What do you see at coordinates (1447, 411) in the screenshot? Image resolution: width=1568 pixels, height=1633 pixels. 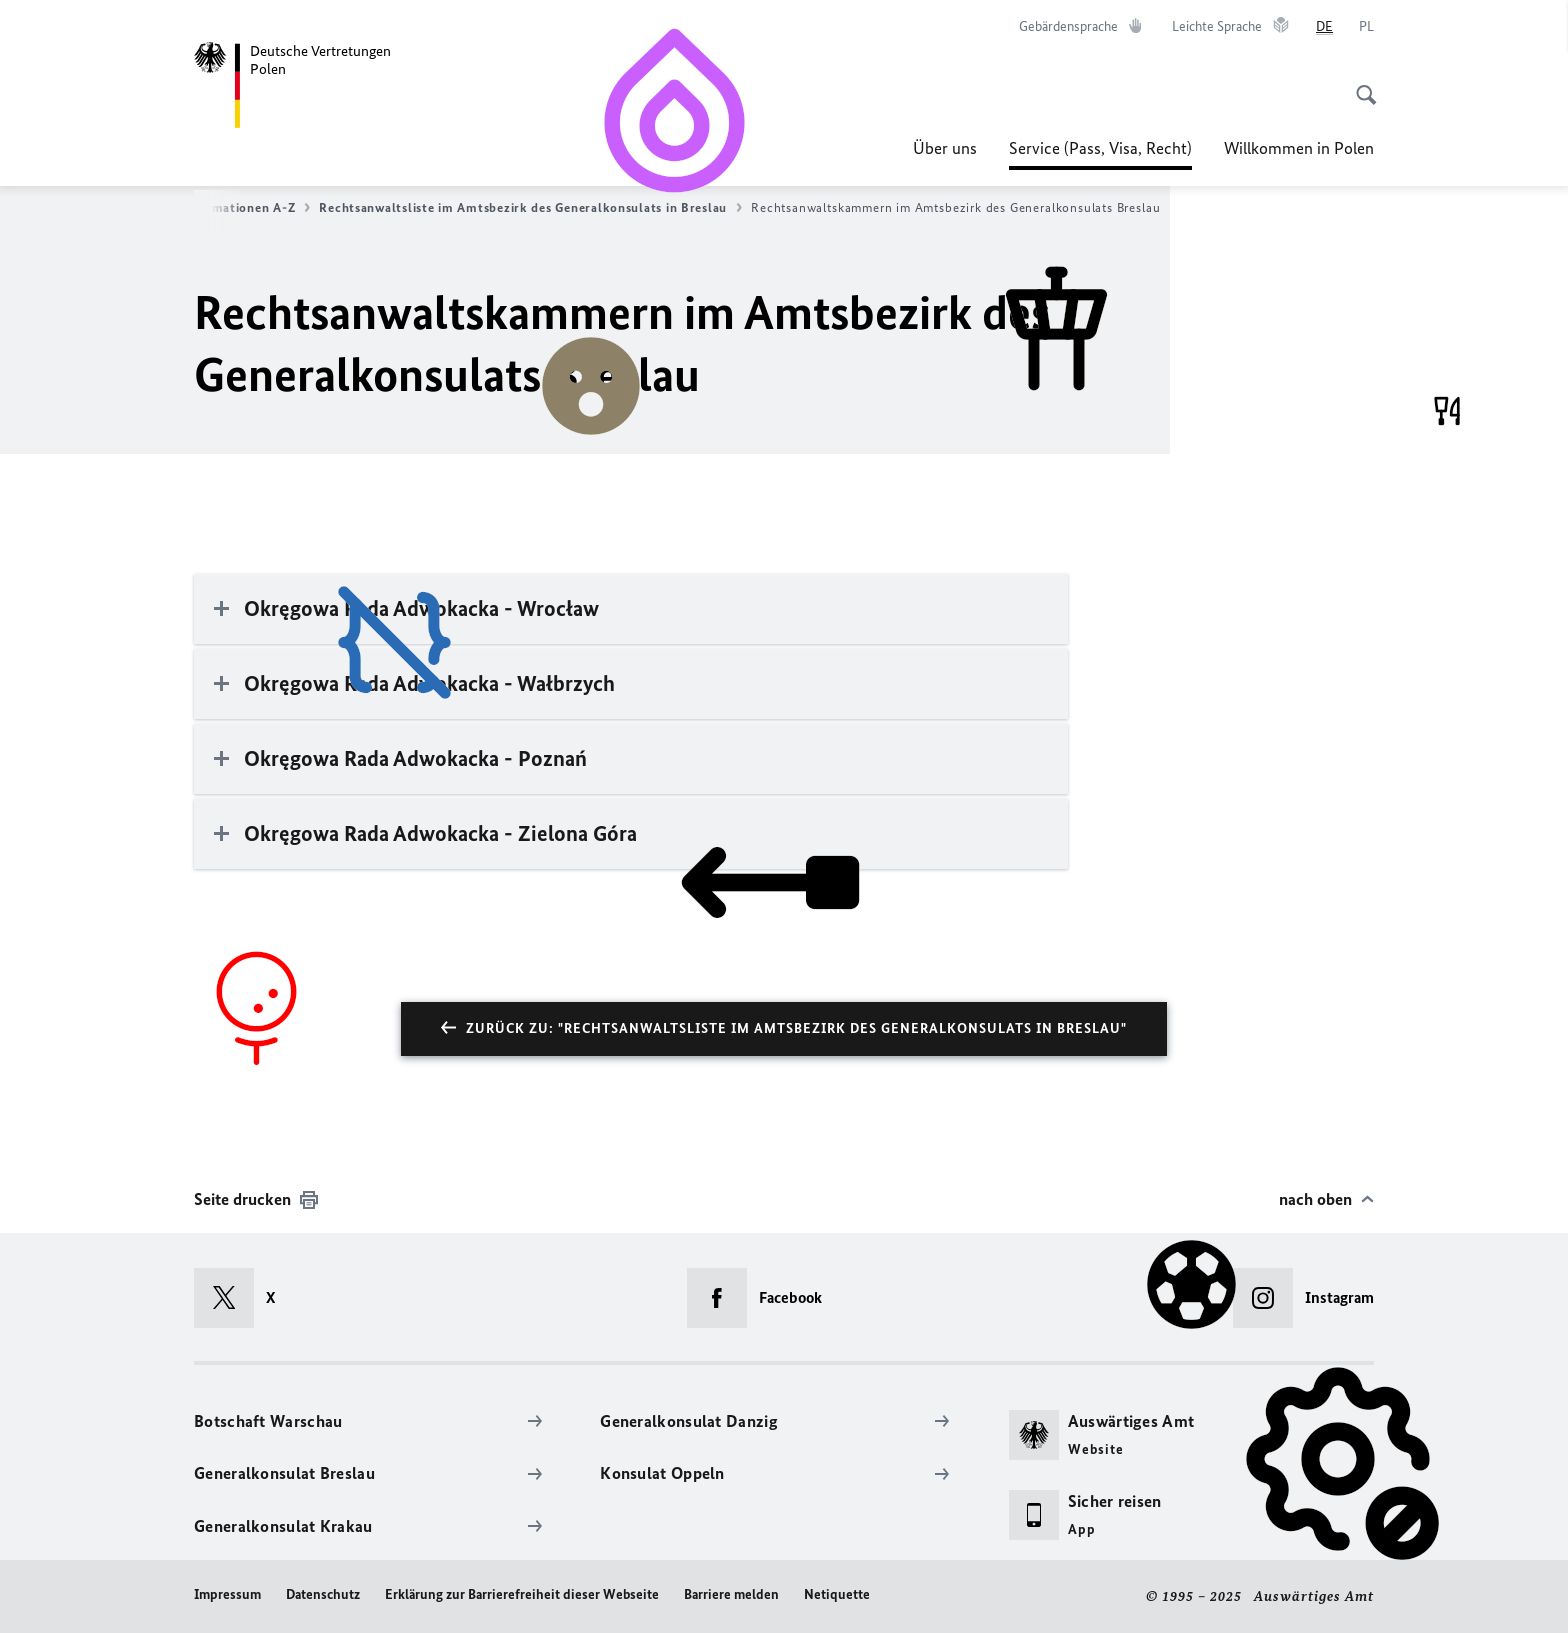 I see `access cooking or recipe features` at bounding box center [1447, 411].